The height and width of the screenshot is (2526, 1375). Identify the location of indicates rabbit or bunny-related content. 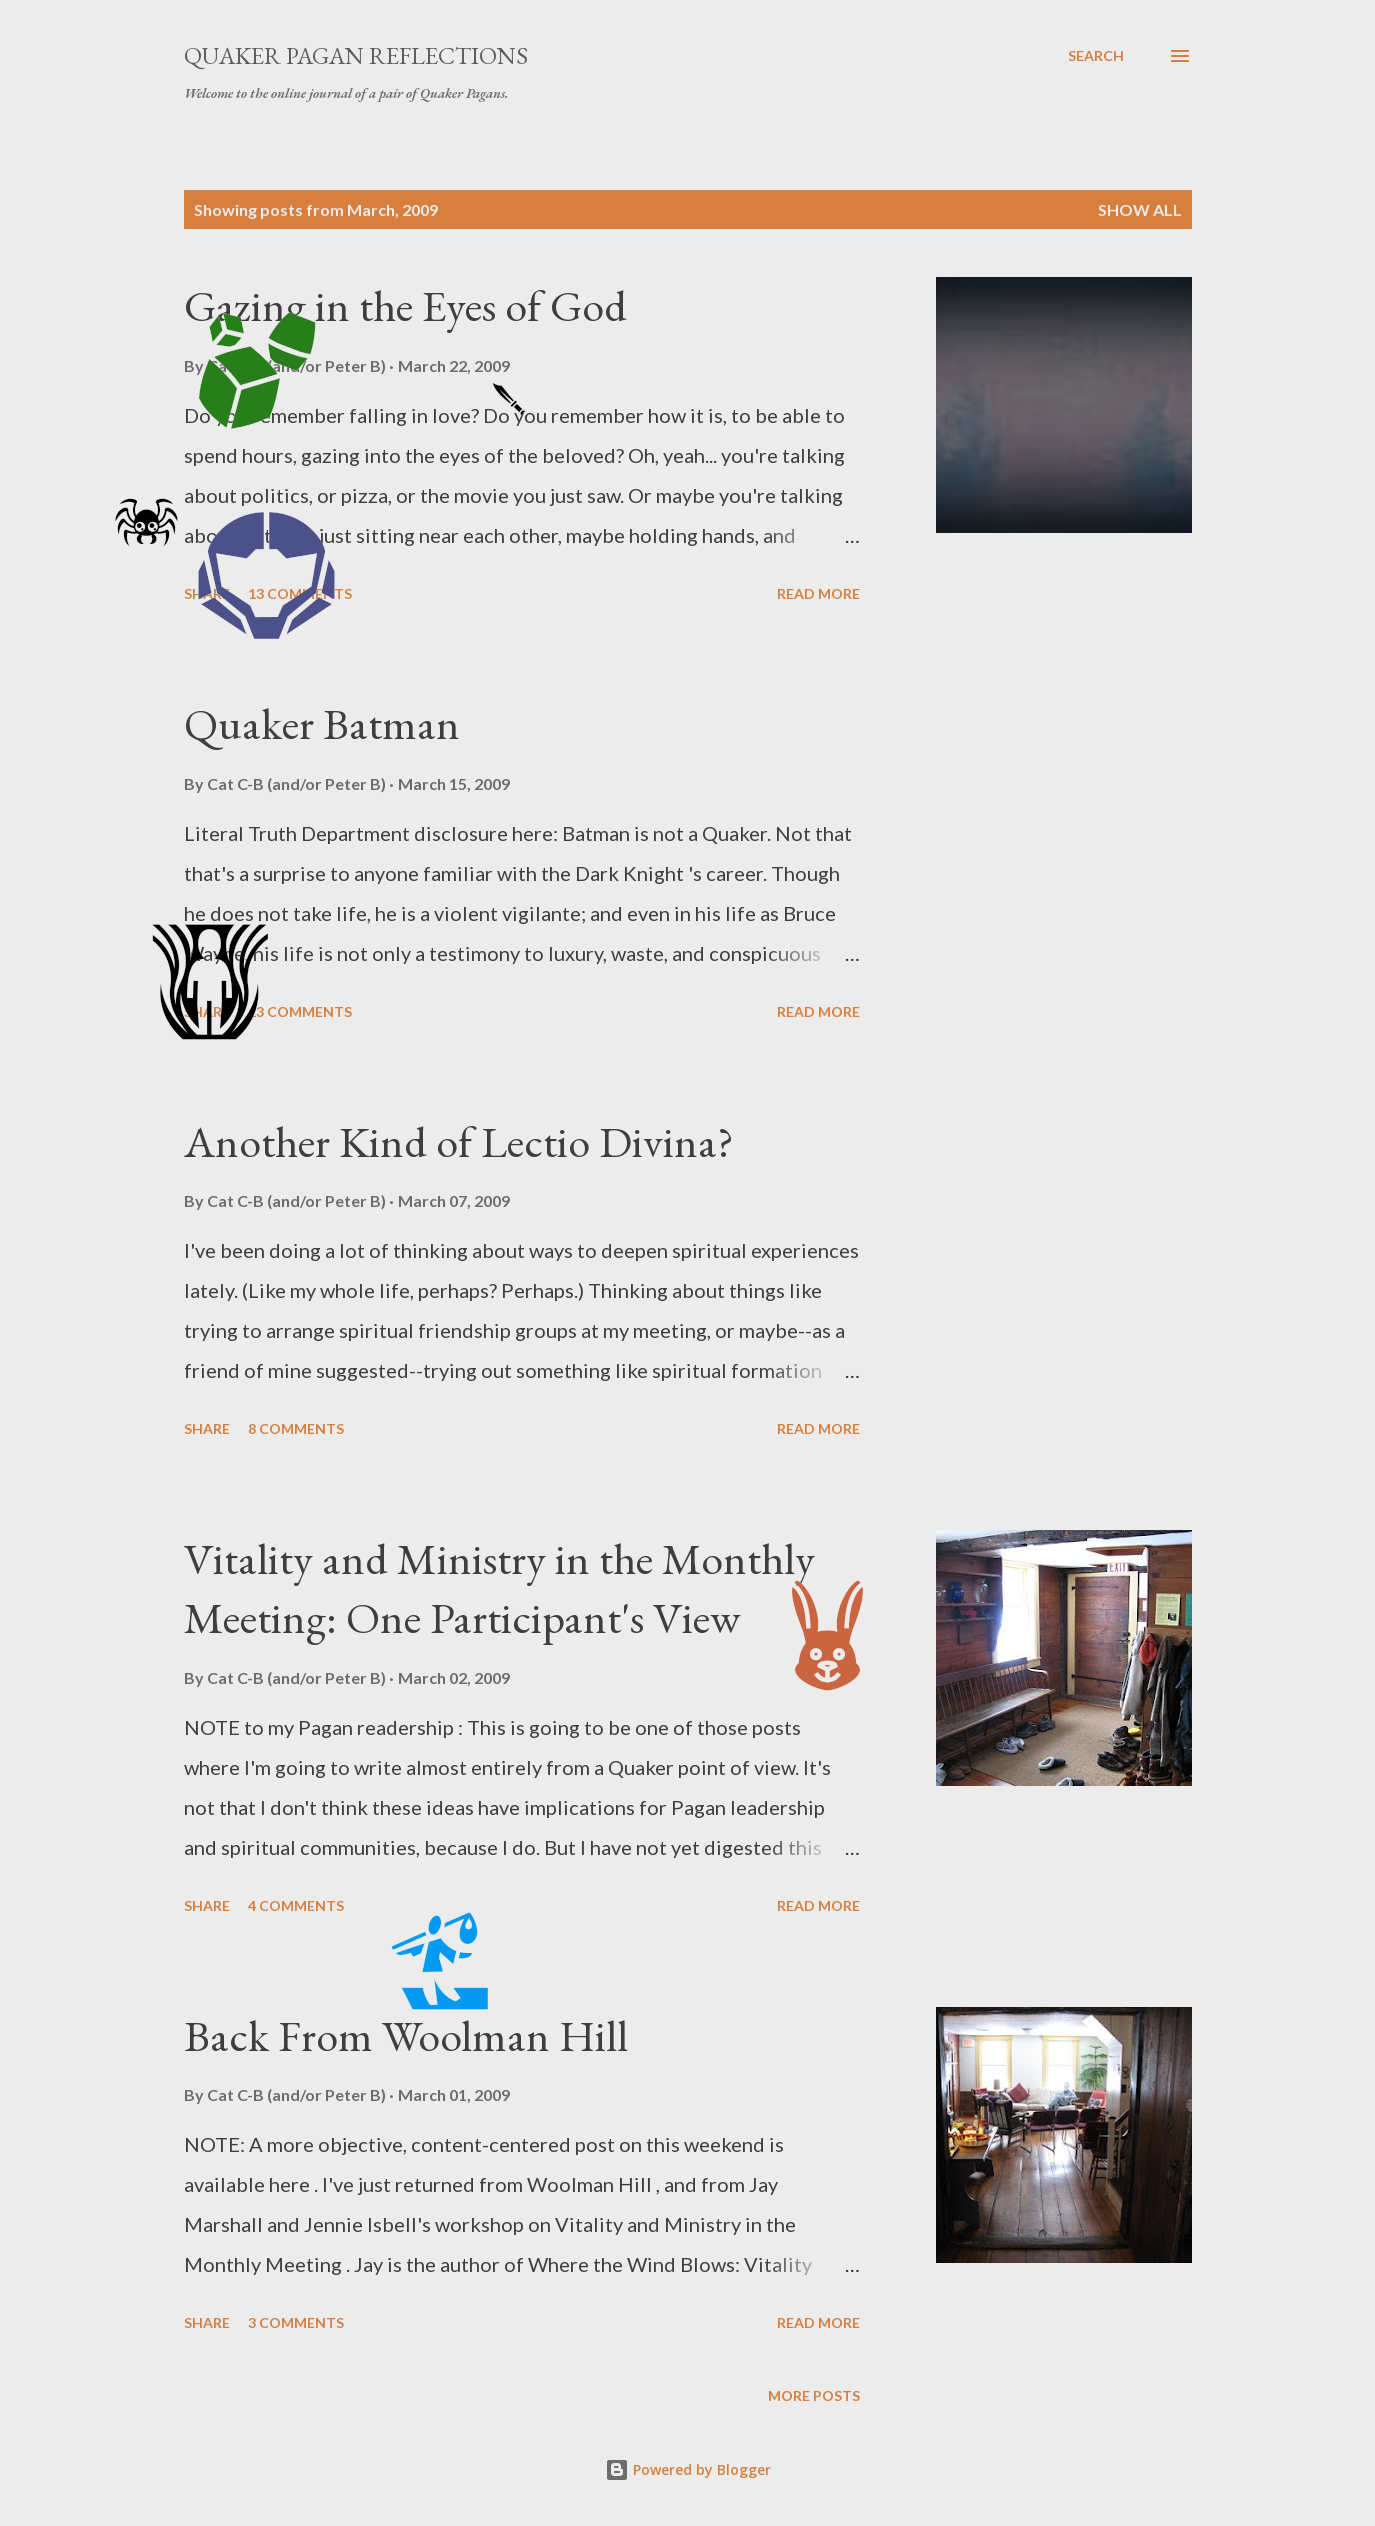
(827, 1635).